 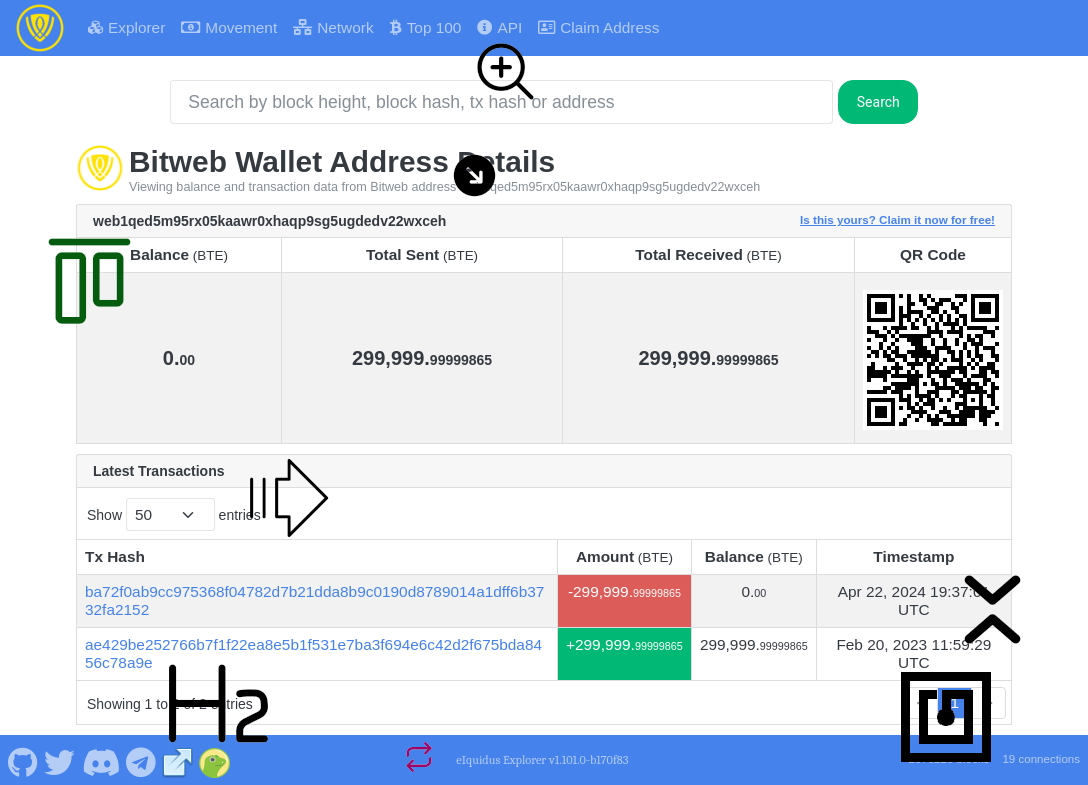 What do you see at coordinates (89, 279) in the screenshot?
I see `align selected elements to the top` at bounding box center [89, 279].